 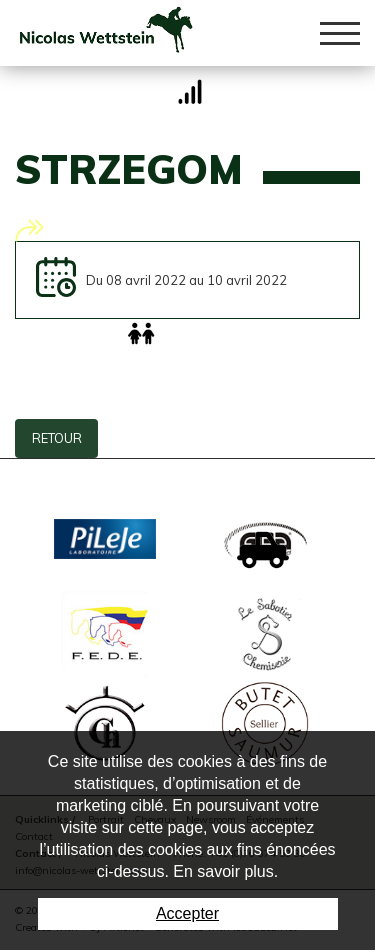 I want to click on select pickup truck as vehicle type, so click(x=263, y=550).